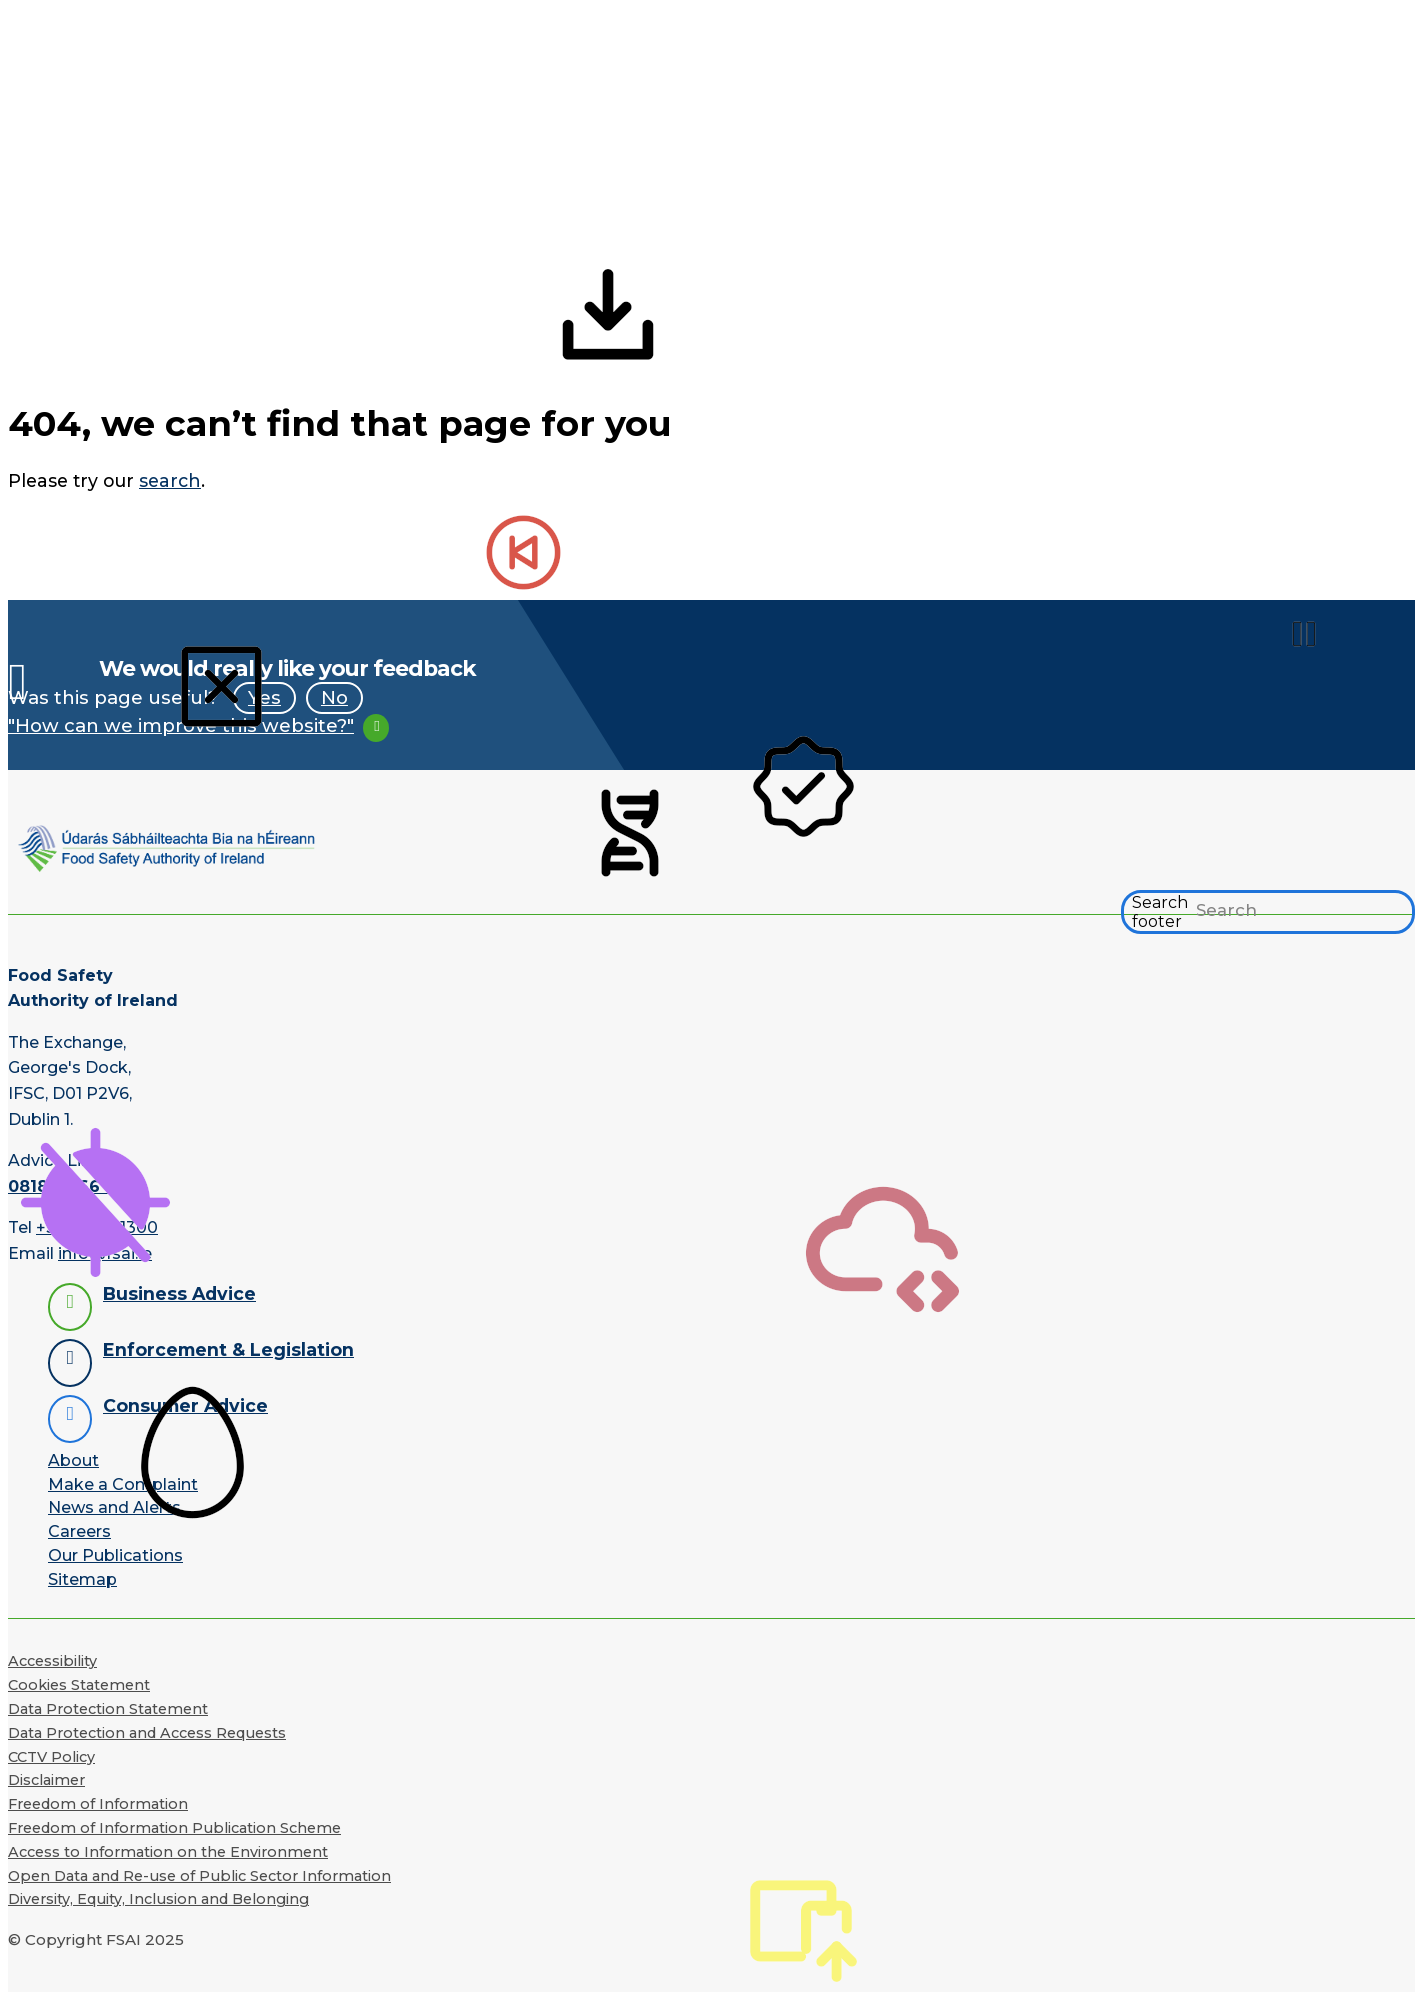  What do you see at coordinates (801, 1926) in the screenshot?
I see `upload content to connected devices` at bounding box center [801, 1926].